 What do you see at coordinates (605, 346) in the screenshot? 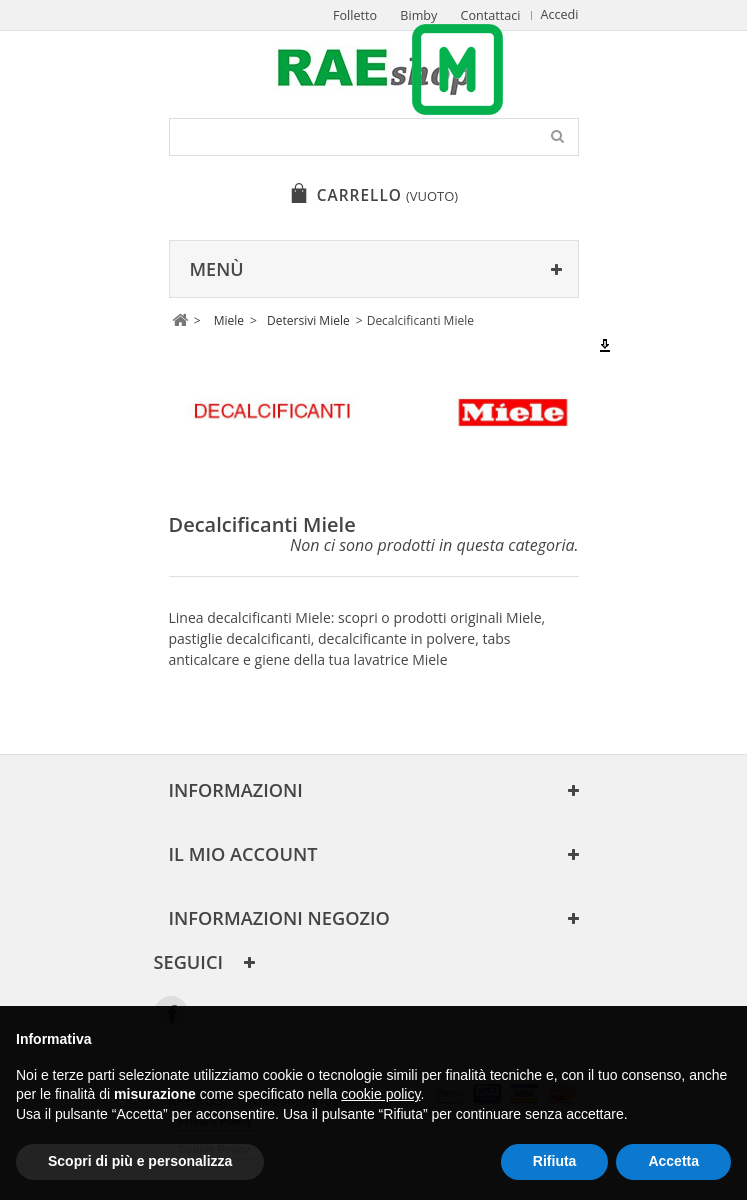
I see `download a file or content` at bounding box center [605, 346].